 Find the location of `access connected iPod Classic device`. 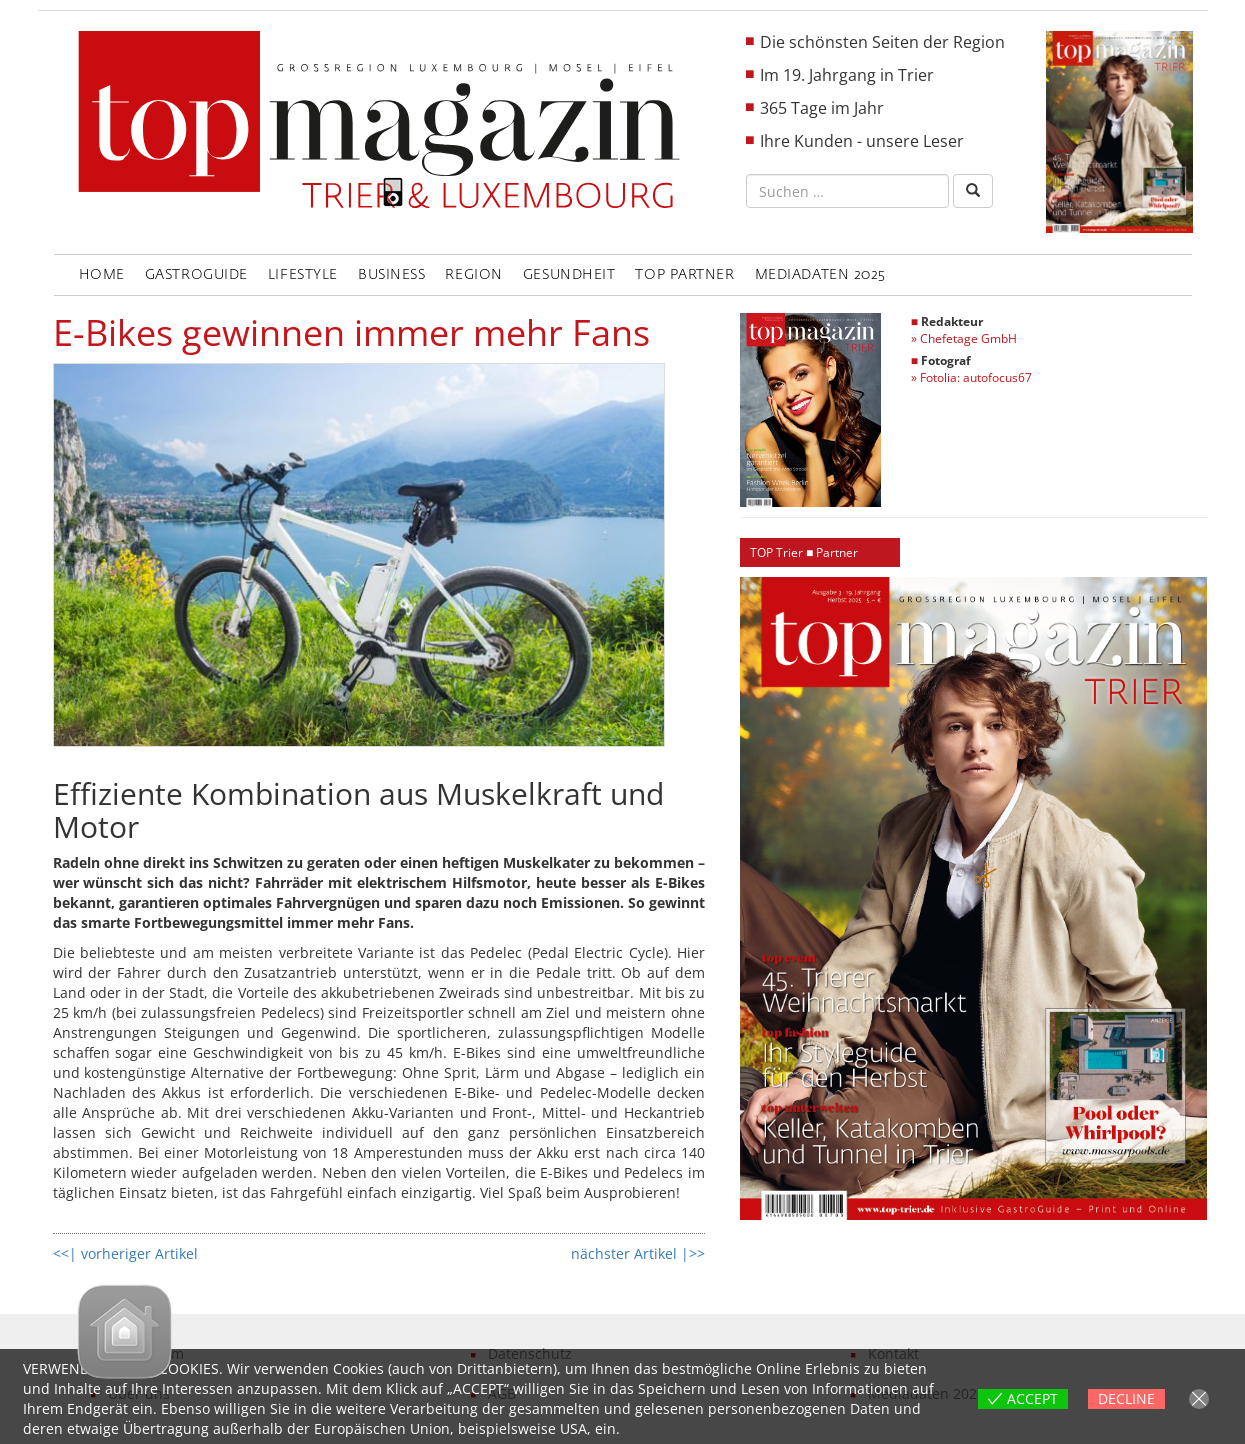

access connected iPod Classic device is located at coordinates (393, 192).